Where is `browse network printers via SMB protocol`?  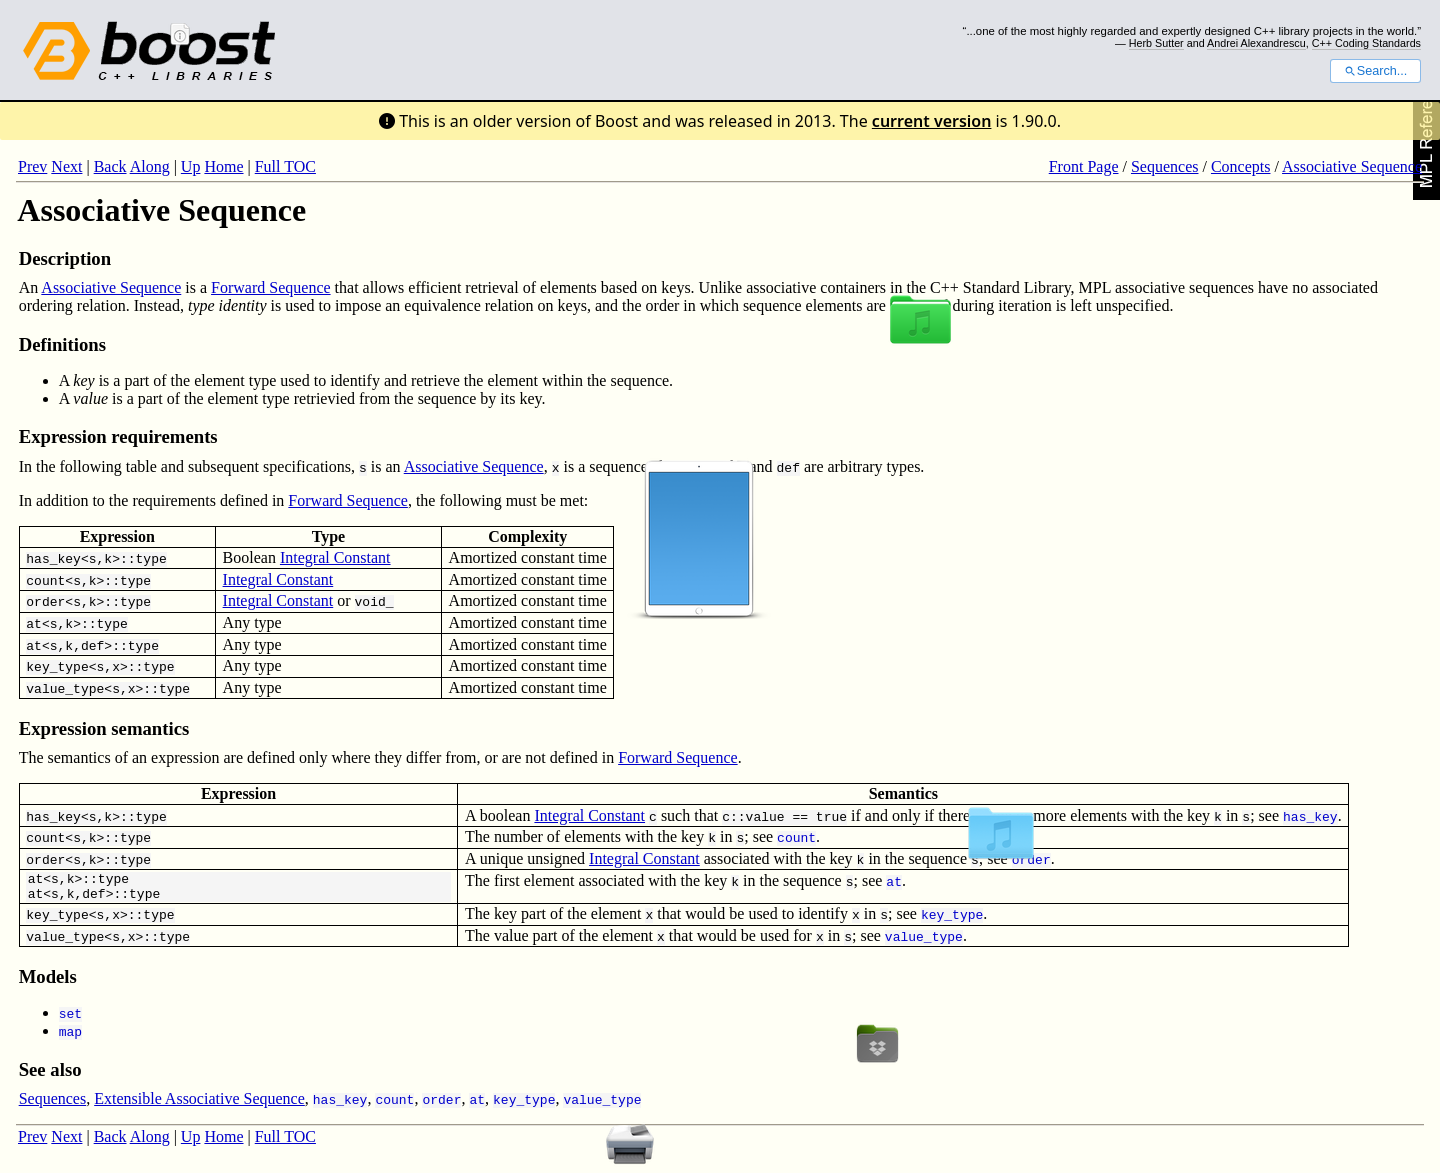
browse network printers via SMB protocol is located at coordinates (630, 1144).